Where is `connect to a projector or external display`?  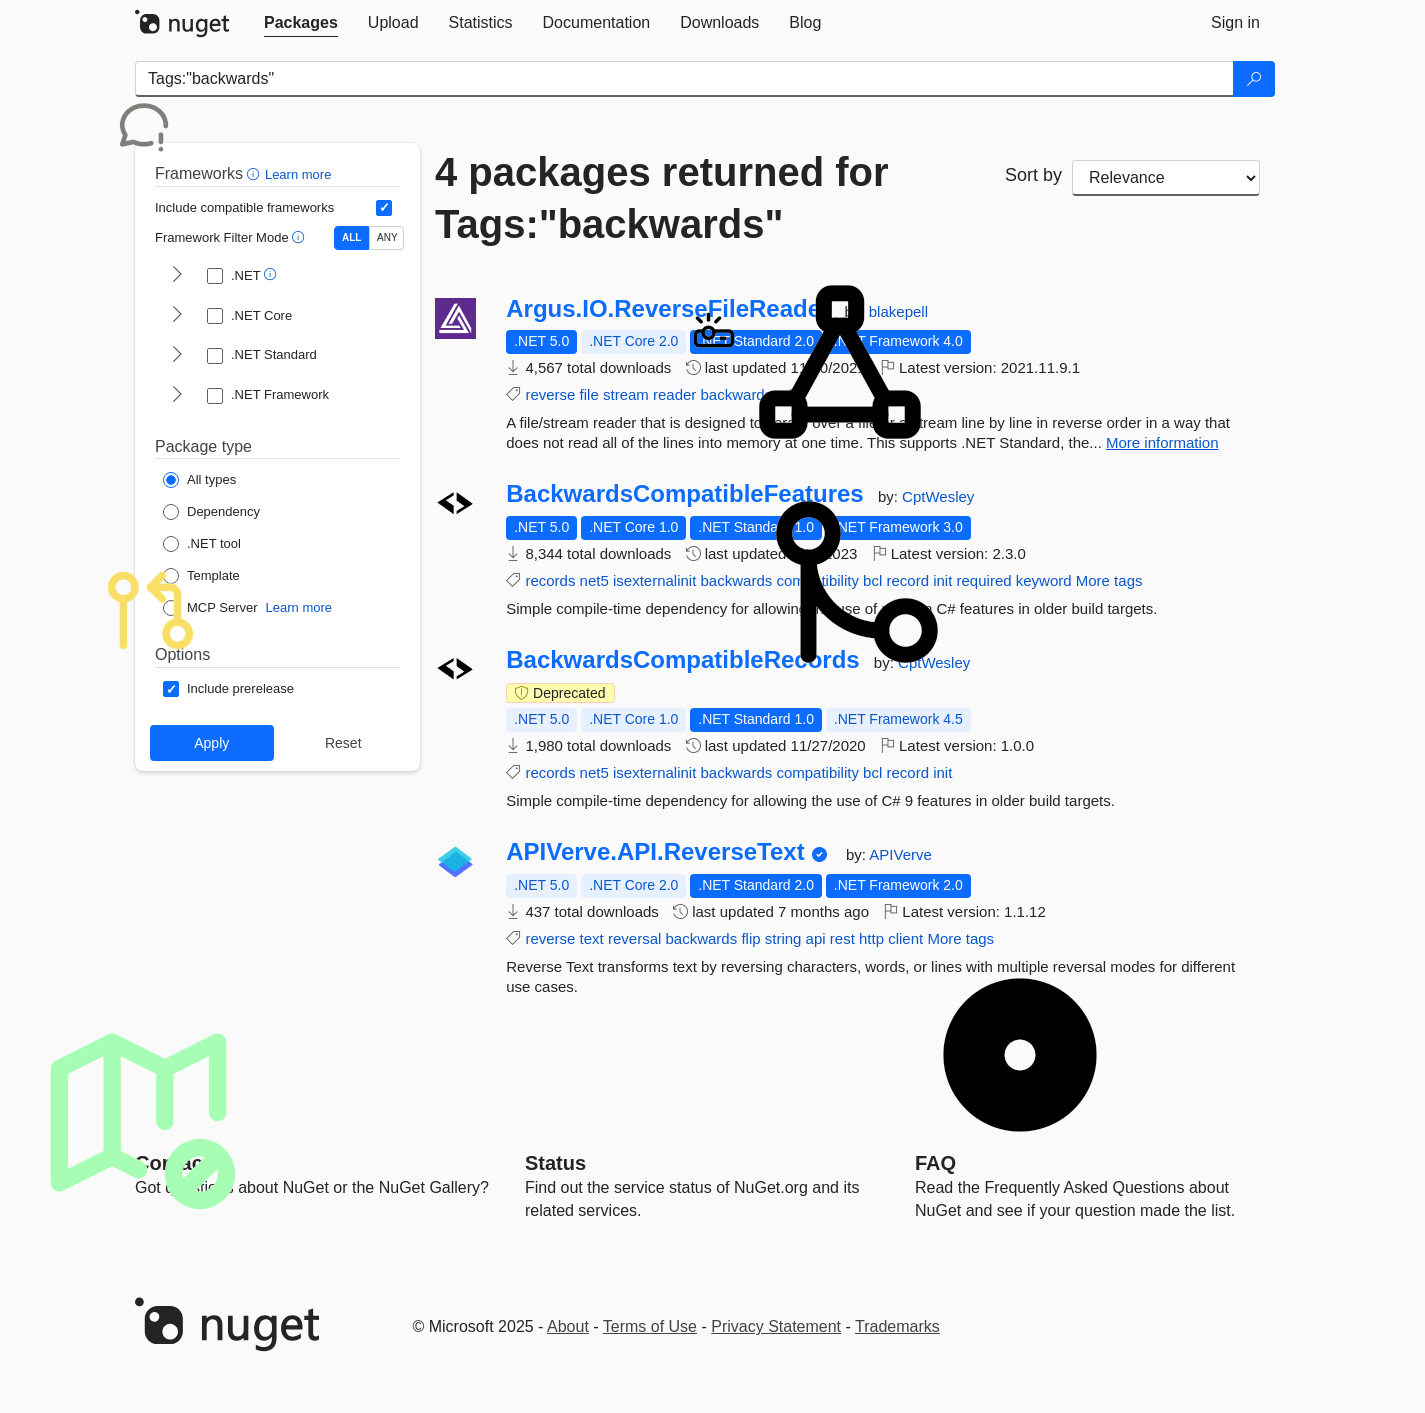 connect to a projector or external display is located at coordinates (714, 331).